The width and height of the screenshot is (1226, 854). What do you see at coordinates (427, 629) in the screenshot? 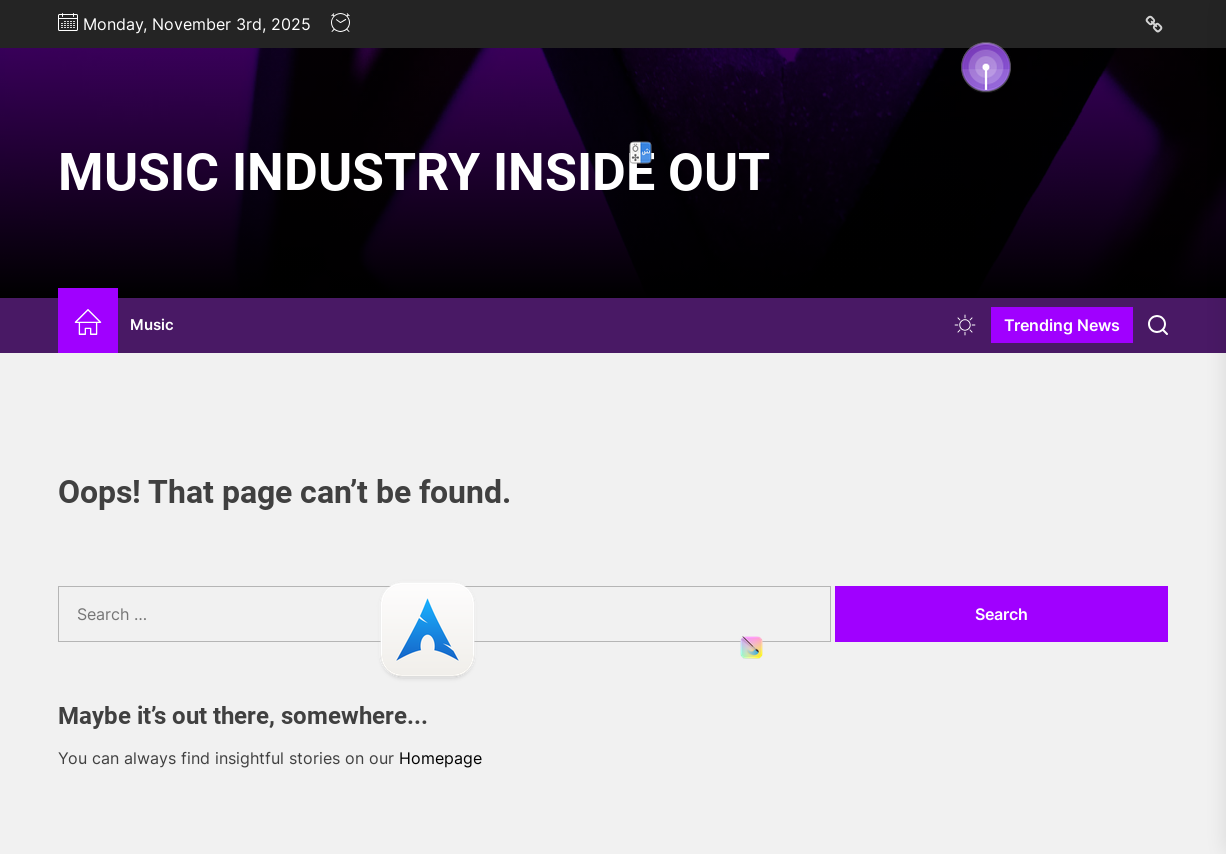
I see `open arch linux application` at bounding box center [427, 629].